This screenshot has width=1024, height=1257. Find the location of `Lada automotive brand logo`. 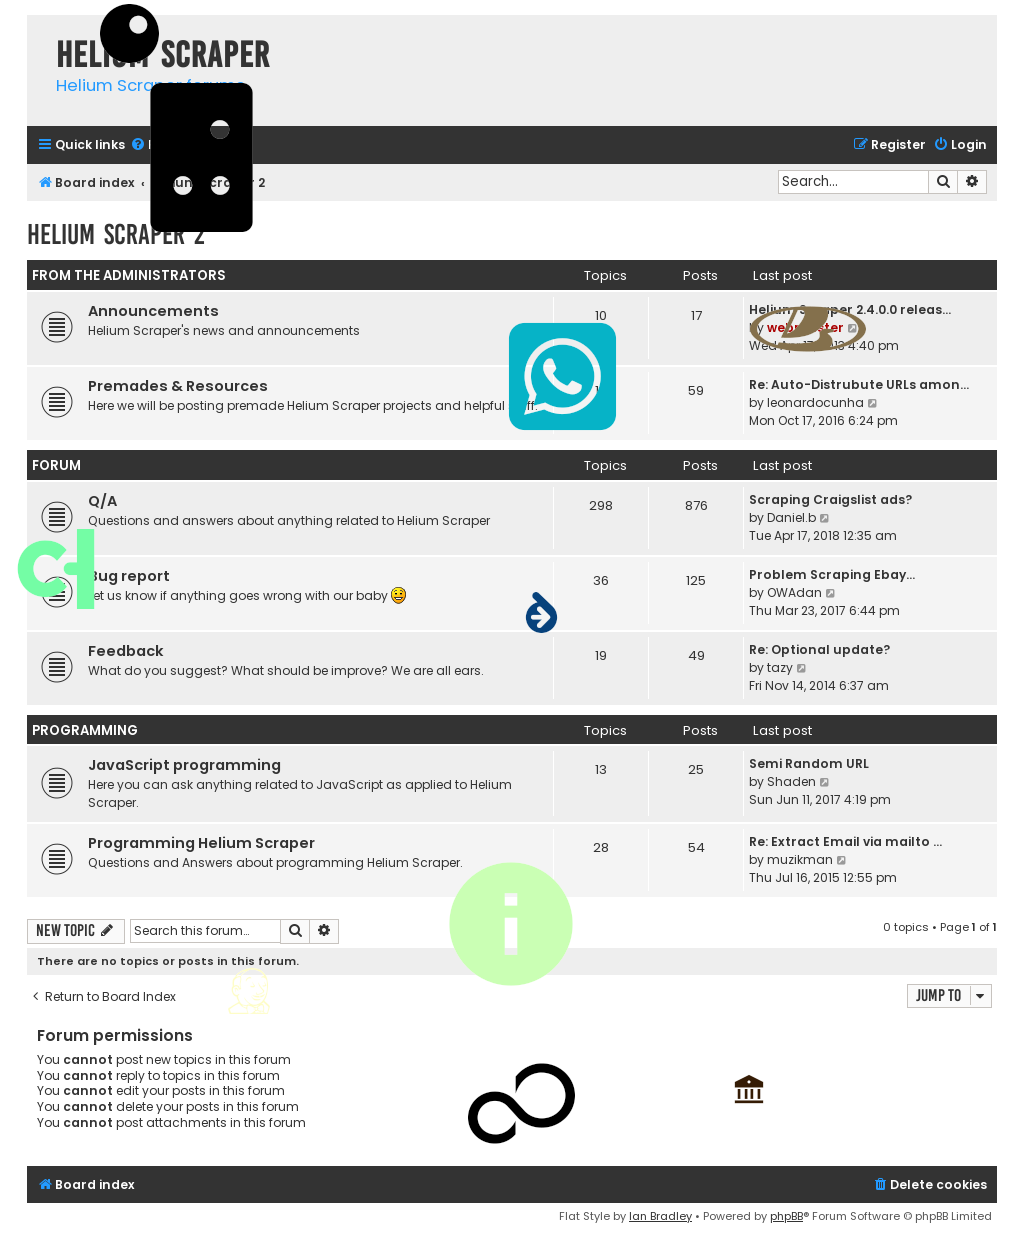

Lada automotive brand logo is located at coordinates (808, 329).